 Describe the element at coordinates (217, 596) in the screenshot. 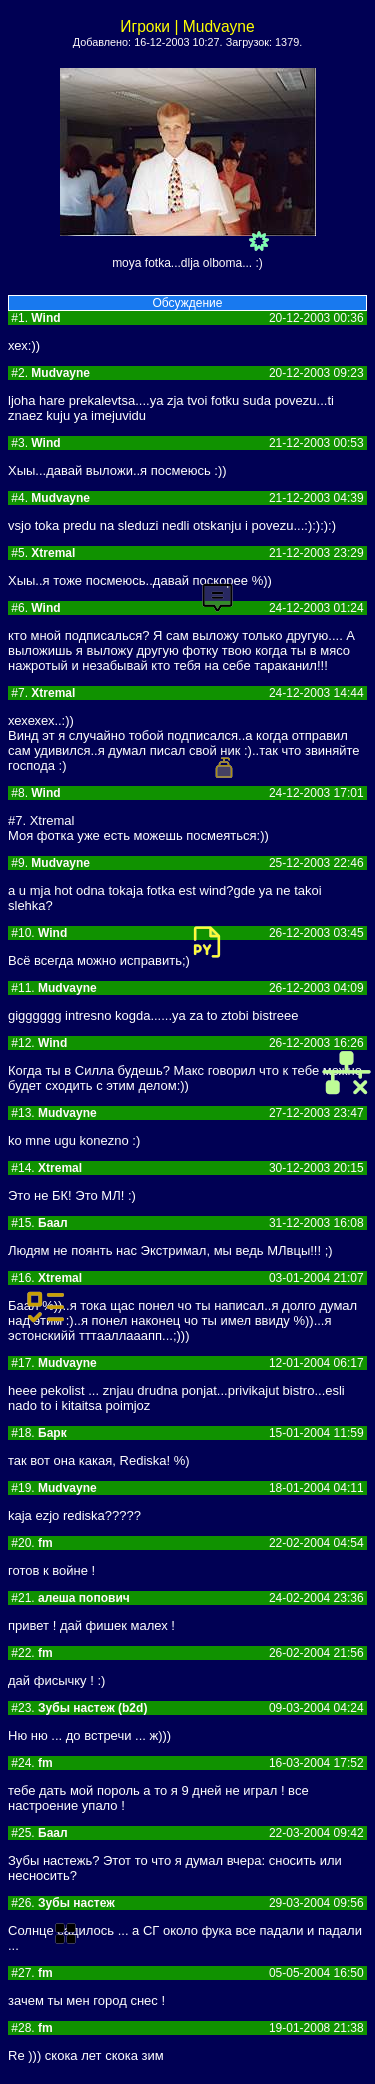

I see `open chat or messaging` at that location.